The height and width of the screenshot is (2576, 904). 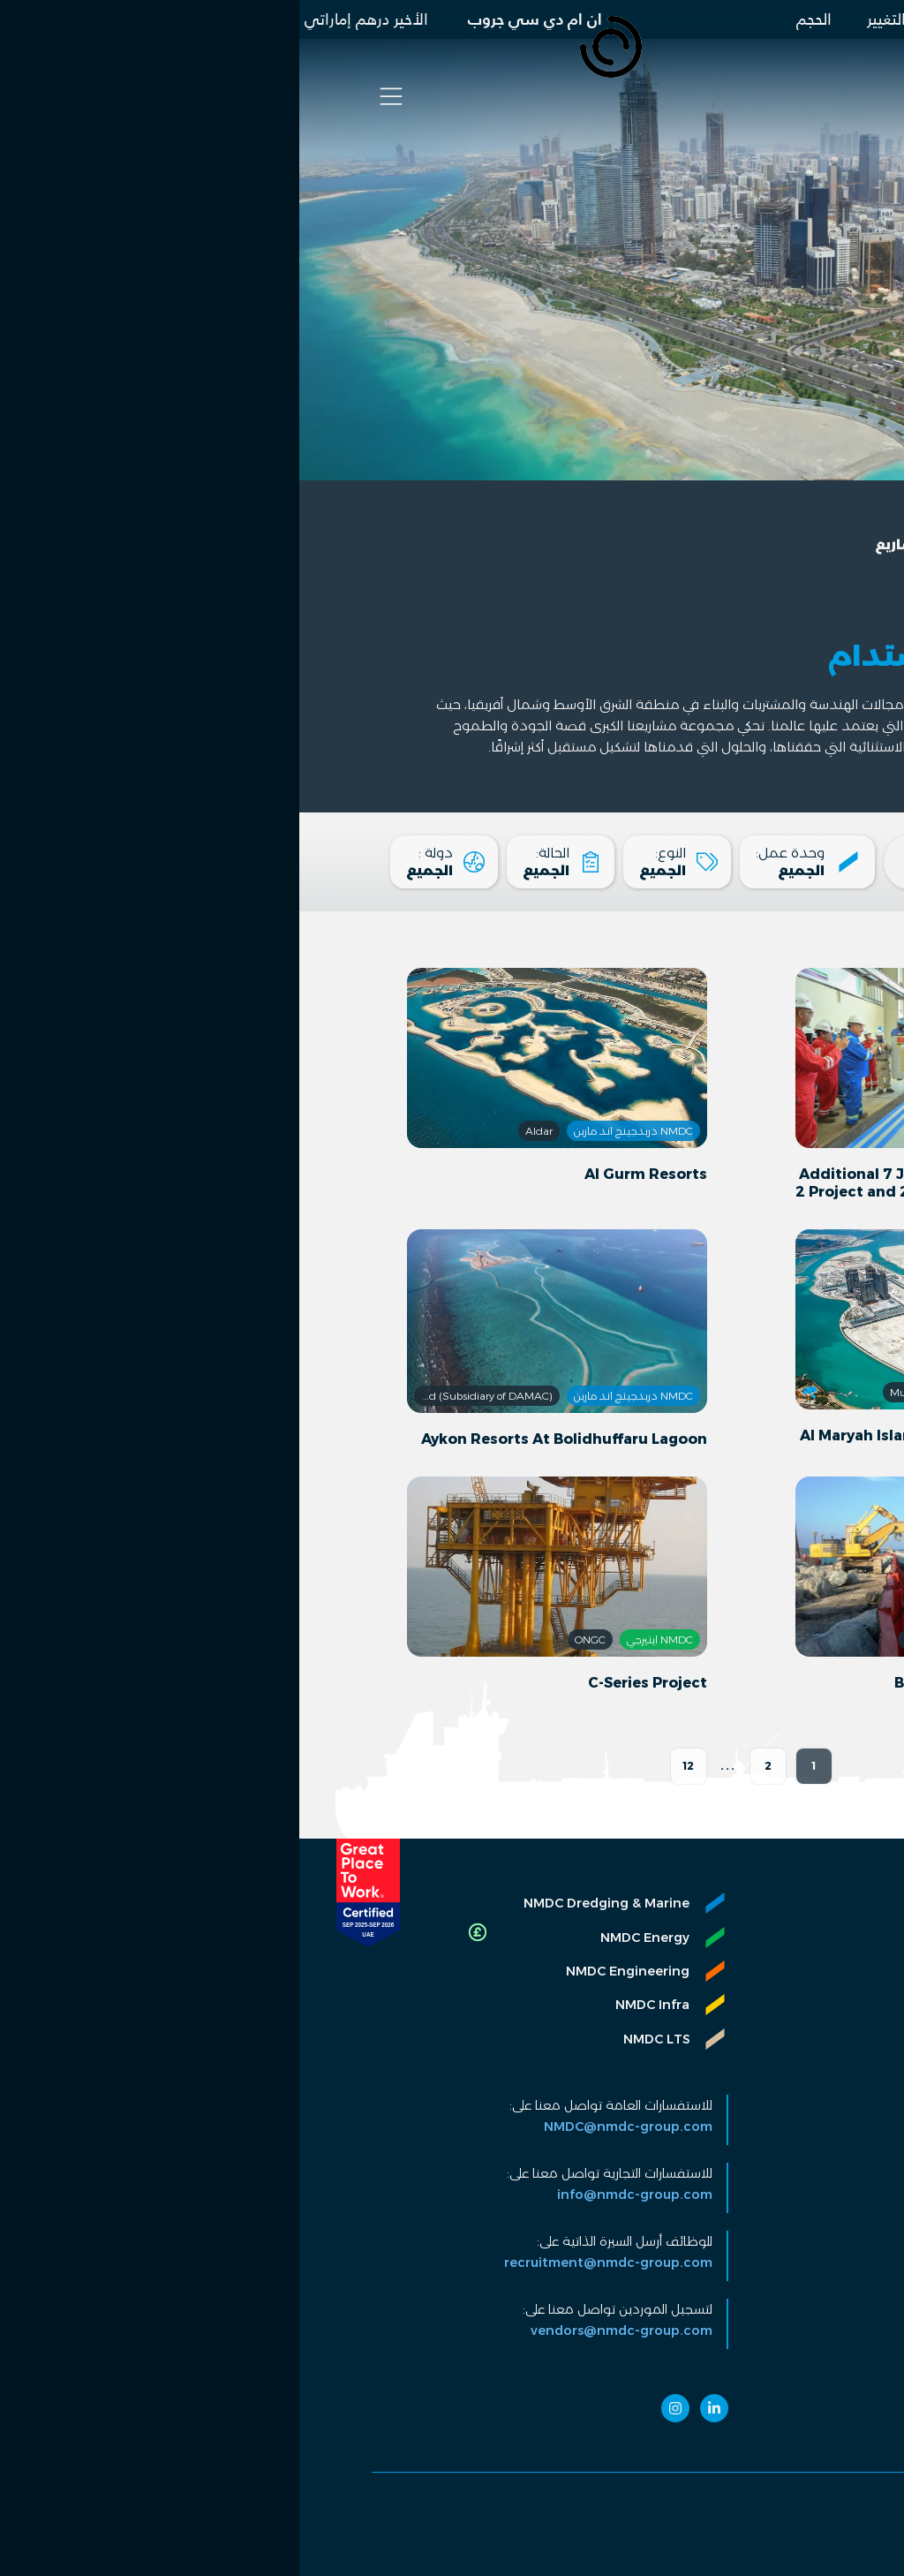 I want to click on indicates content is loading, so click(x=611, y=47).